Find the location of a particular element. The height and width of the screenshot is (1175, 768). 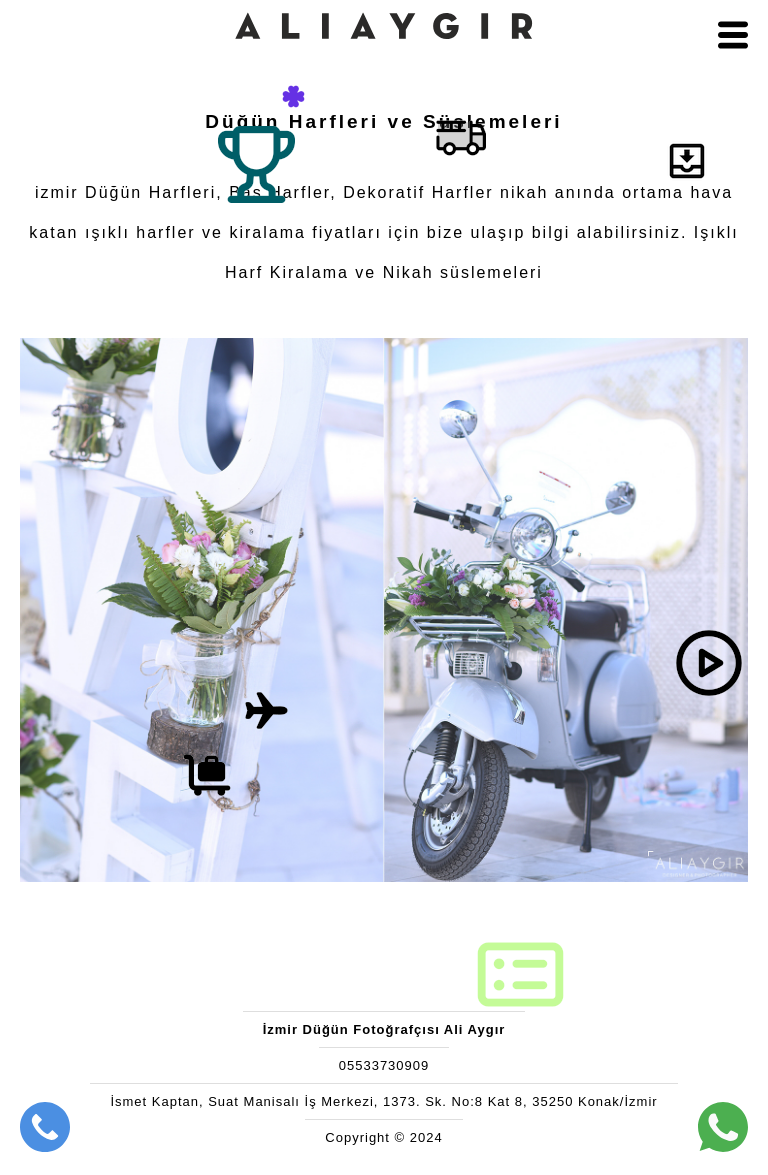

luggage cart or baggage trolley is located at coordinates (207, 775).